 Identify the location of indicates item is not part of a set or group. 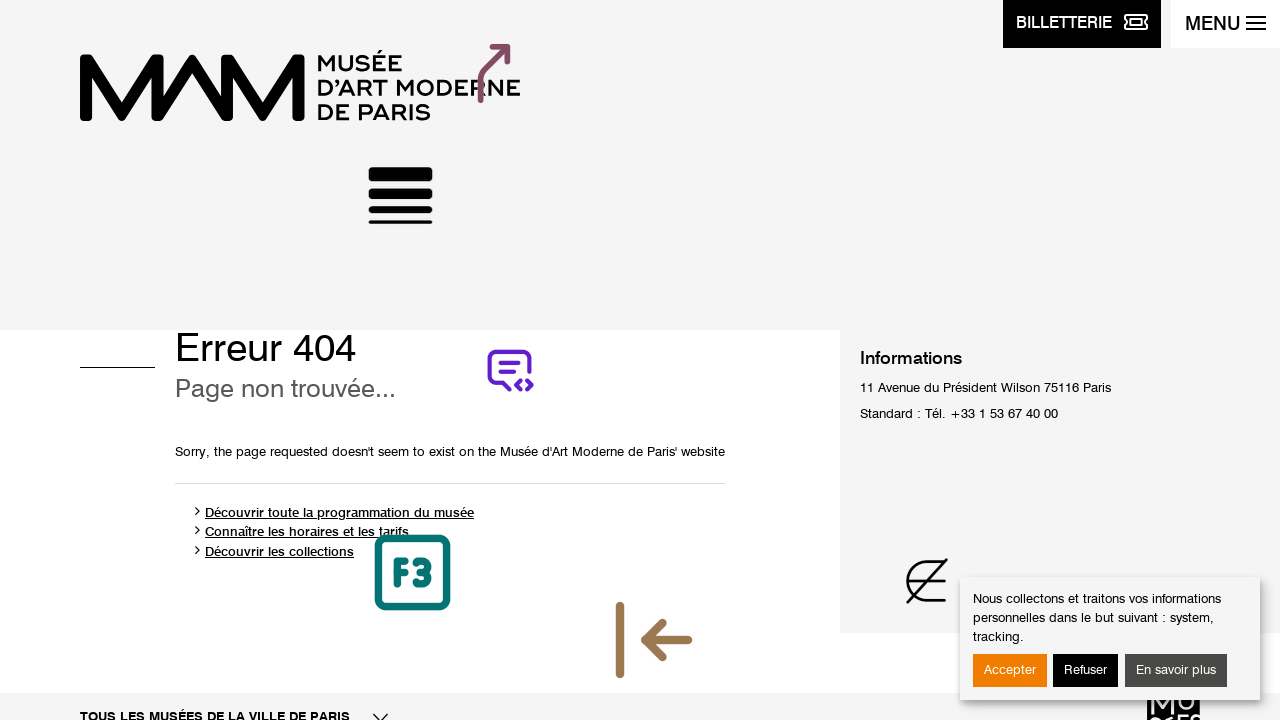
(927, 581).